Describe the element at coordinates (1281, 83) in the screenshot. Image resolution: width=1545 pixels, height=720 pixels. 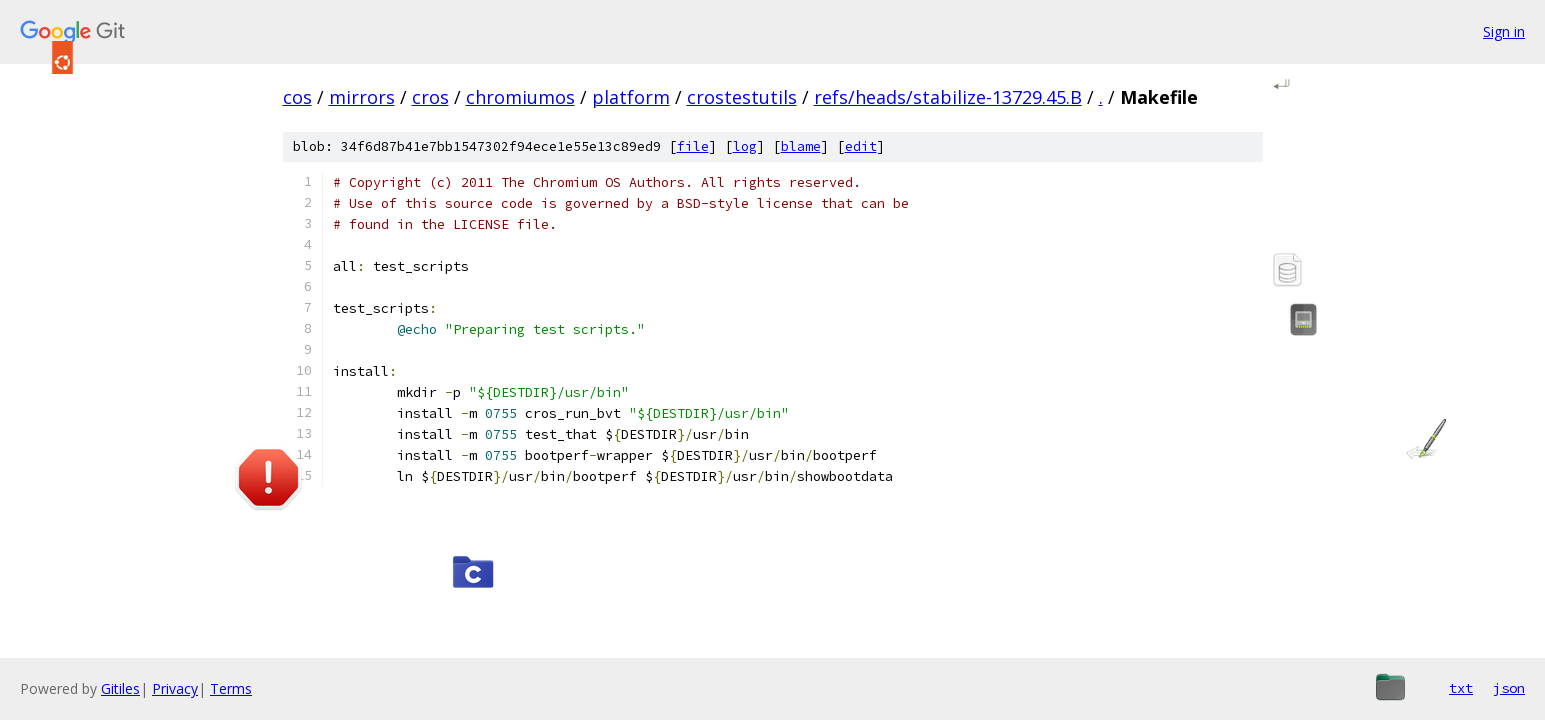
I see `reply to all recipients in an email thread` at that location.